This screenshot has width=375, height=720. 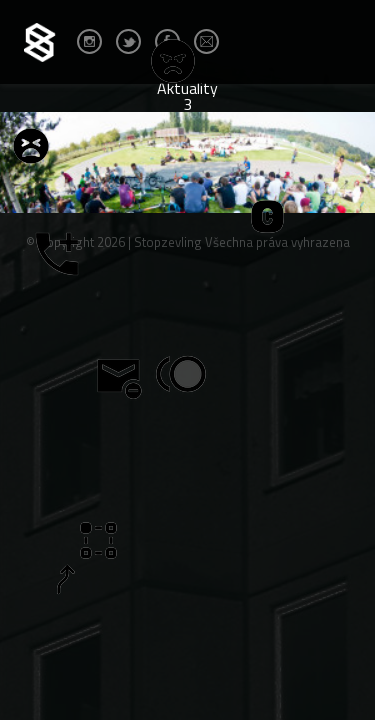 I want to click on indicates a copyright symbol or content ownership, so click(x=267, y=216).